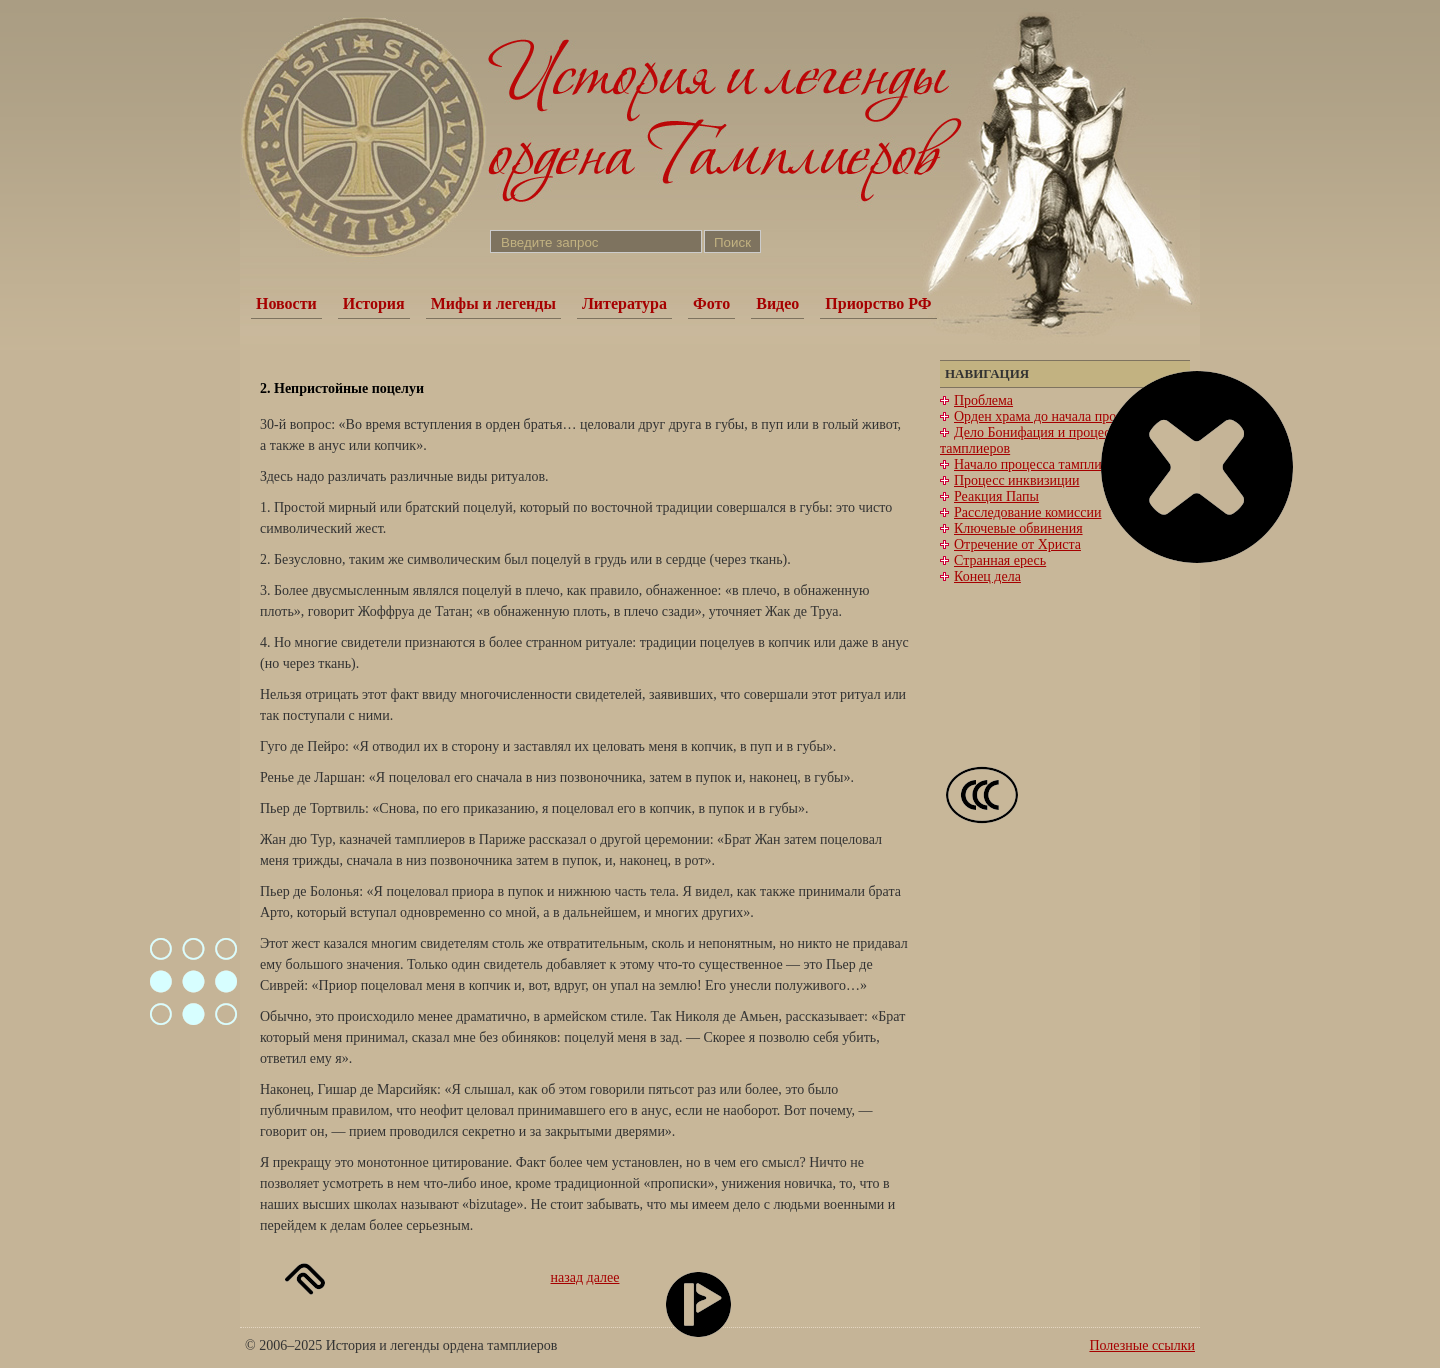  What do you see at coordinates (1197, 467) in the screenshot?
I see `visit the iFixit website for repair guides` at bounding box center [1197, 467].